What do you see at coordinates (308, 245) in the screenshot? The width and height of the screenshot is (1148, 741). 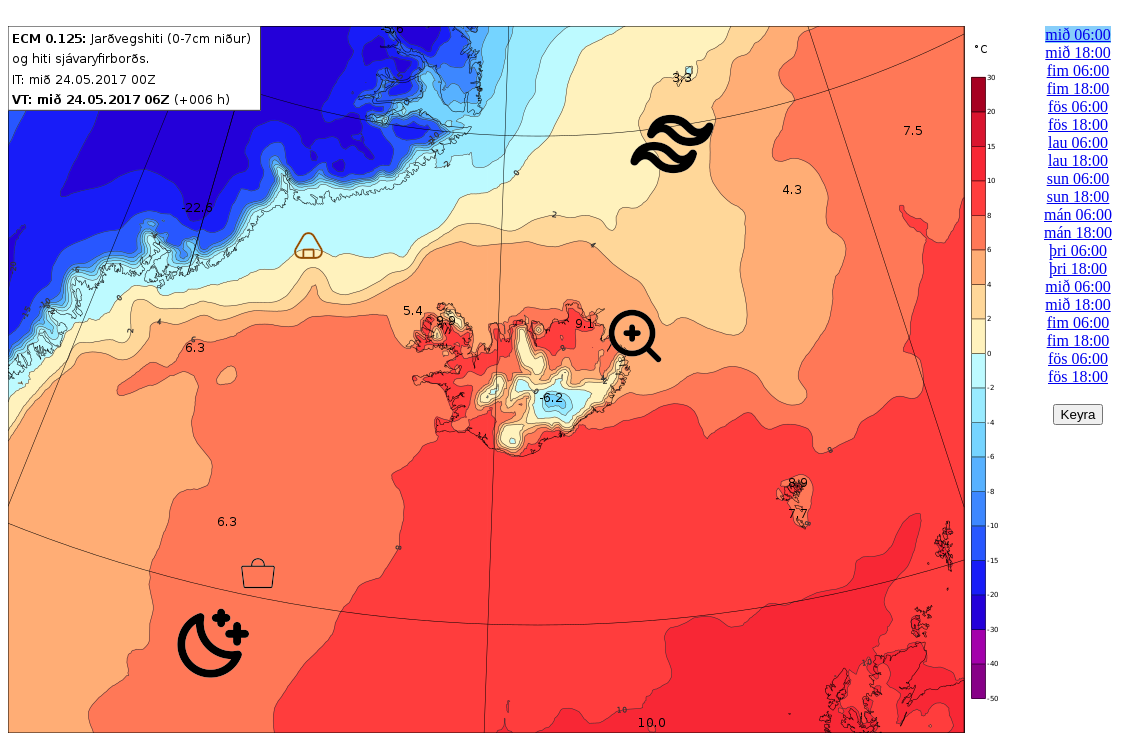 I see `browse Japanese food options` at bounding box center [308, 245].